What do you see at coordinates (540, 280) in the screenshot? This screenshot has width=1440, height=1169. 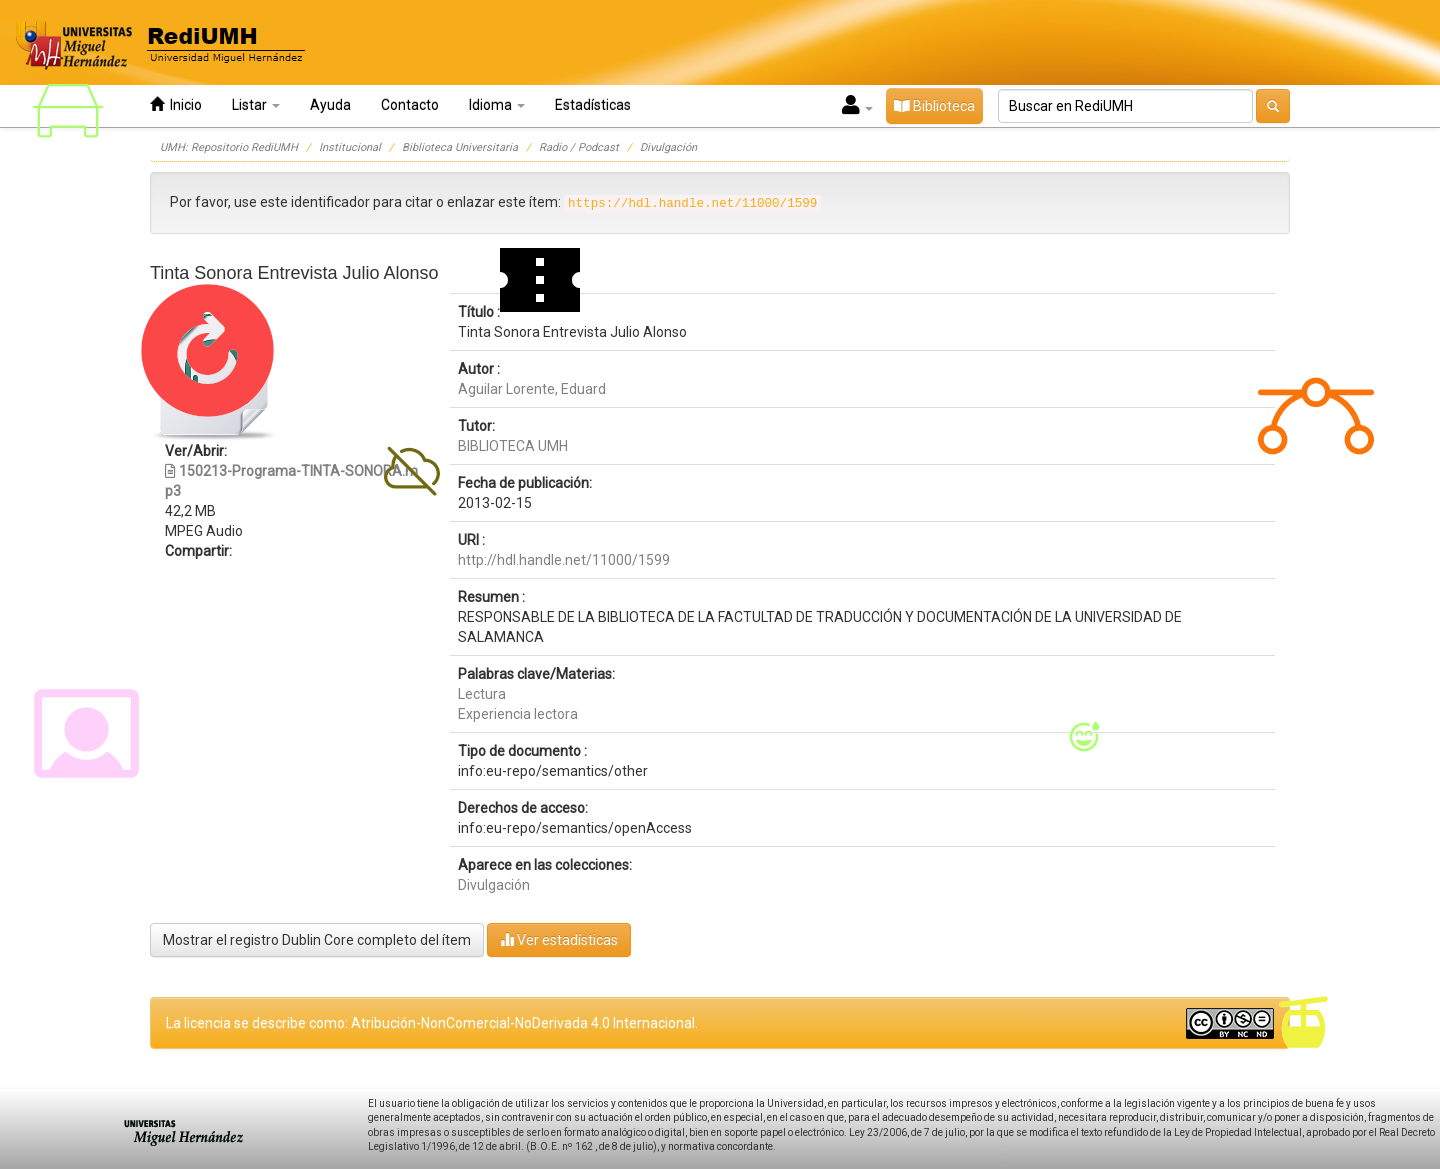 I see `view your tickets or passes` at bounding box center [540, 280].